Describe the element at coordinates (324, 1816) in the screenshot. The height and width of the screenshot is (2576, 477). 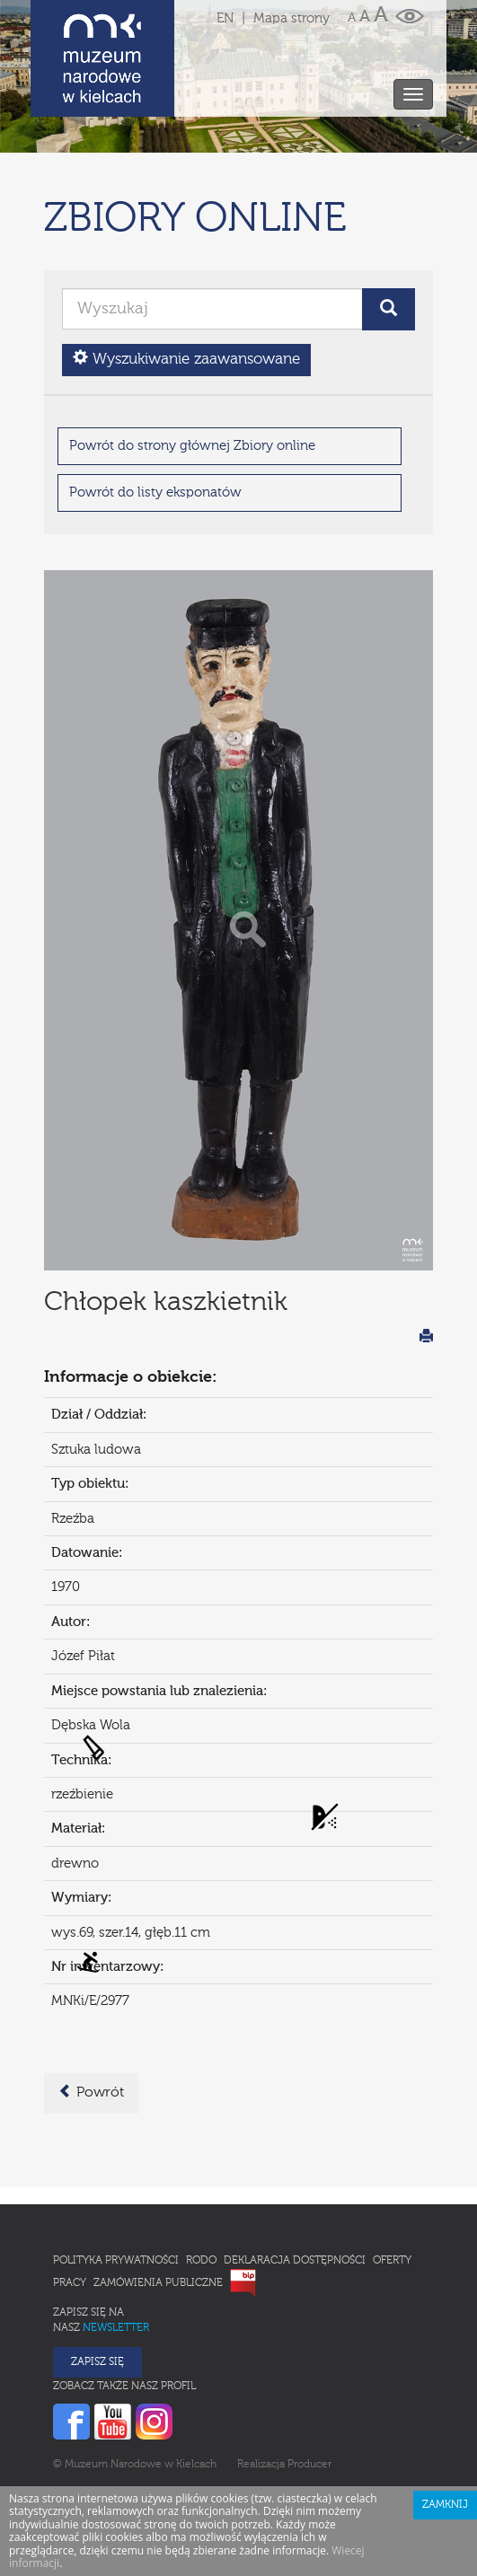
I see `indicates coughing is prohibited in this area` at that location.